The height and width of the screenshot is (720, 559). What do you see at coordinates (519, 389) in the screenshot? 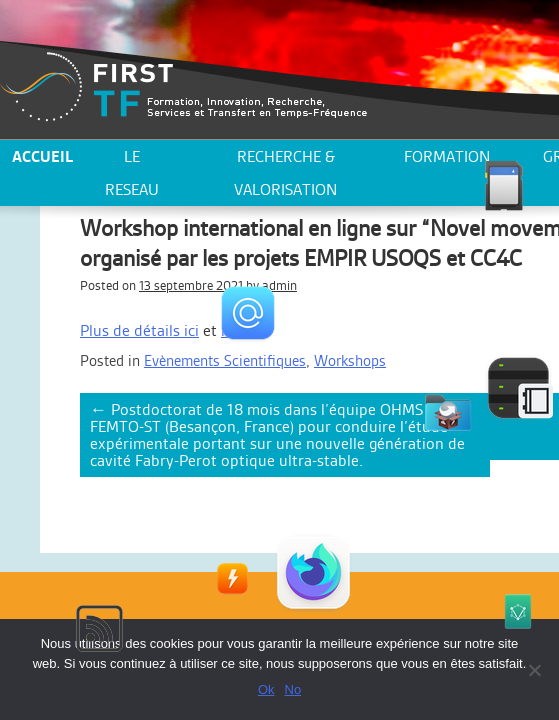
I see `configure LDAP server connection settings` at bounding box center [519, 389].